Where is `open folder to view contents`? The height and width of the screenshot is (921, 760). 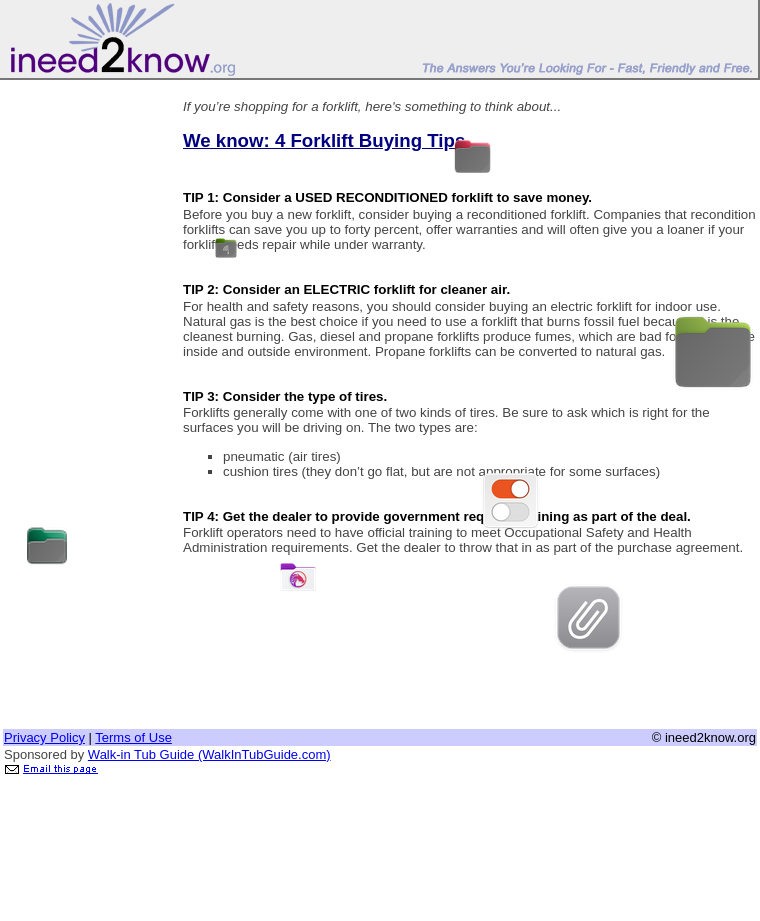
open folder to view contents is located at coordinates (472, 156).